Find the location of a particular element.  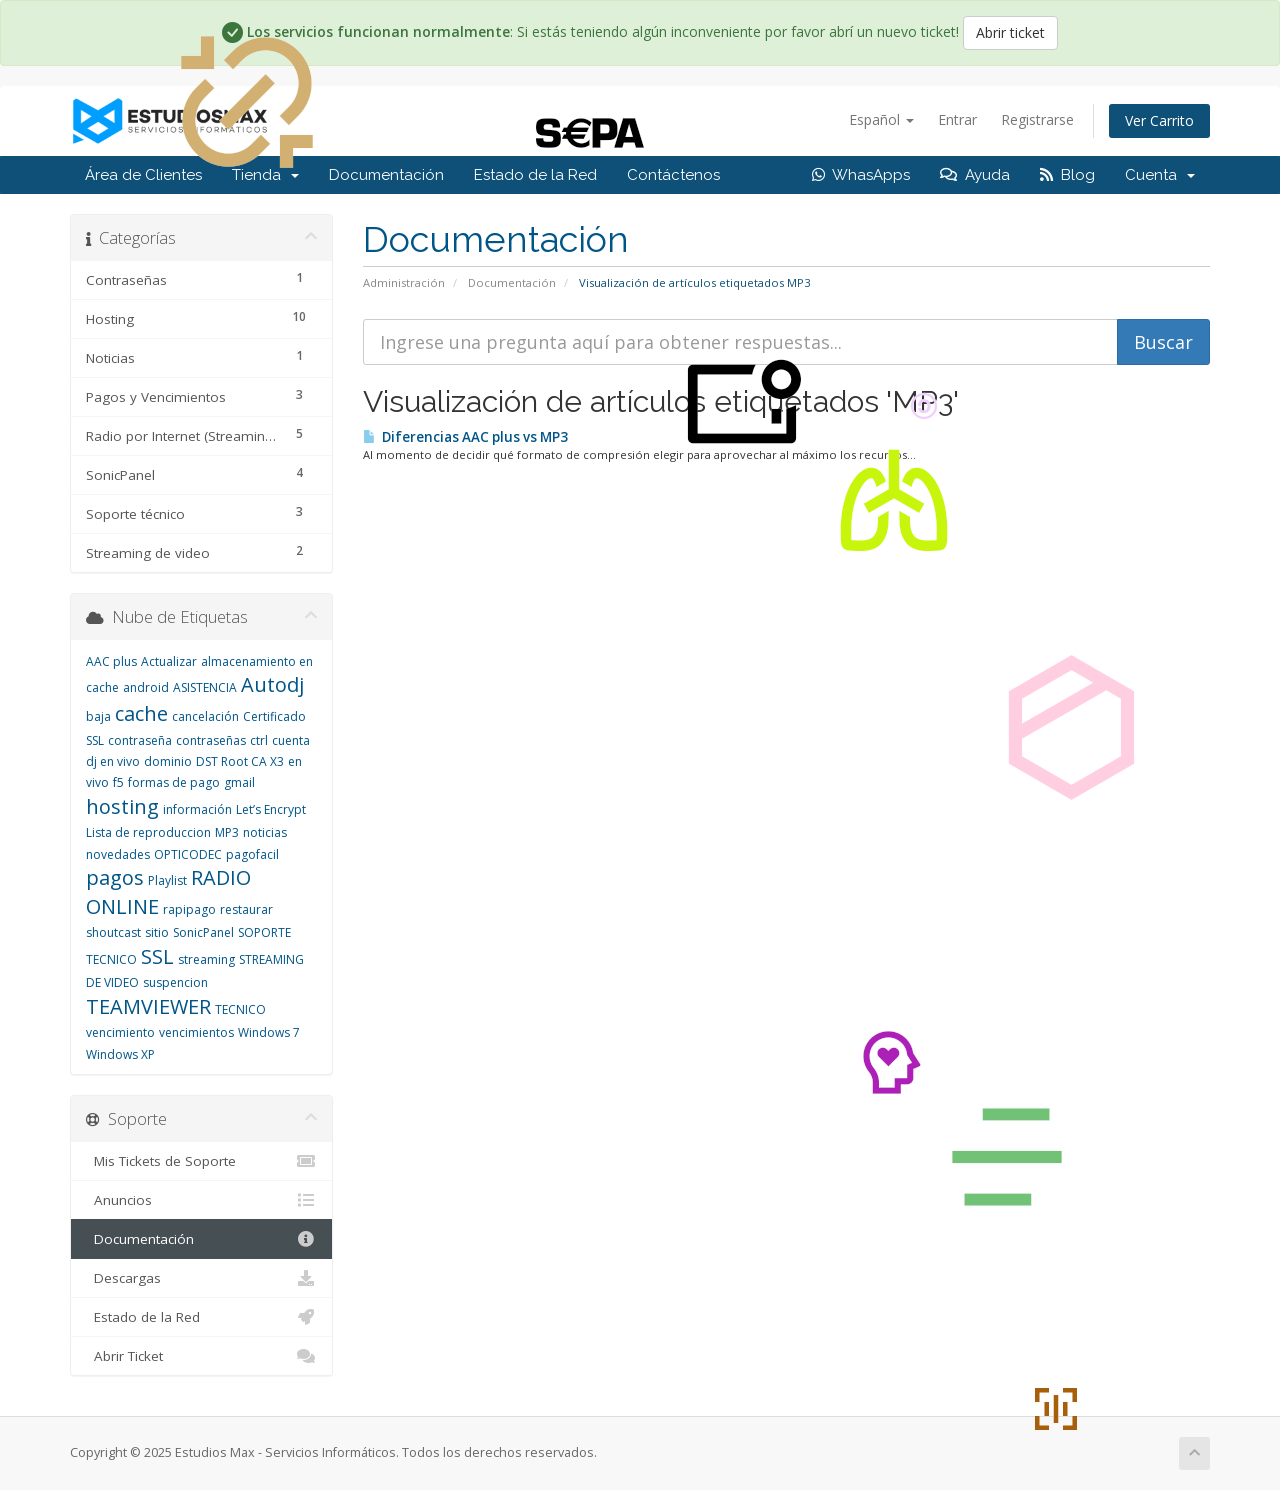

open navigation menu is located at coordinates (1007, 1157).